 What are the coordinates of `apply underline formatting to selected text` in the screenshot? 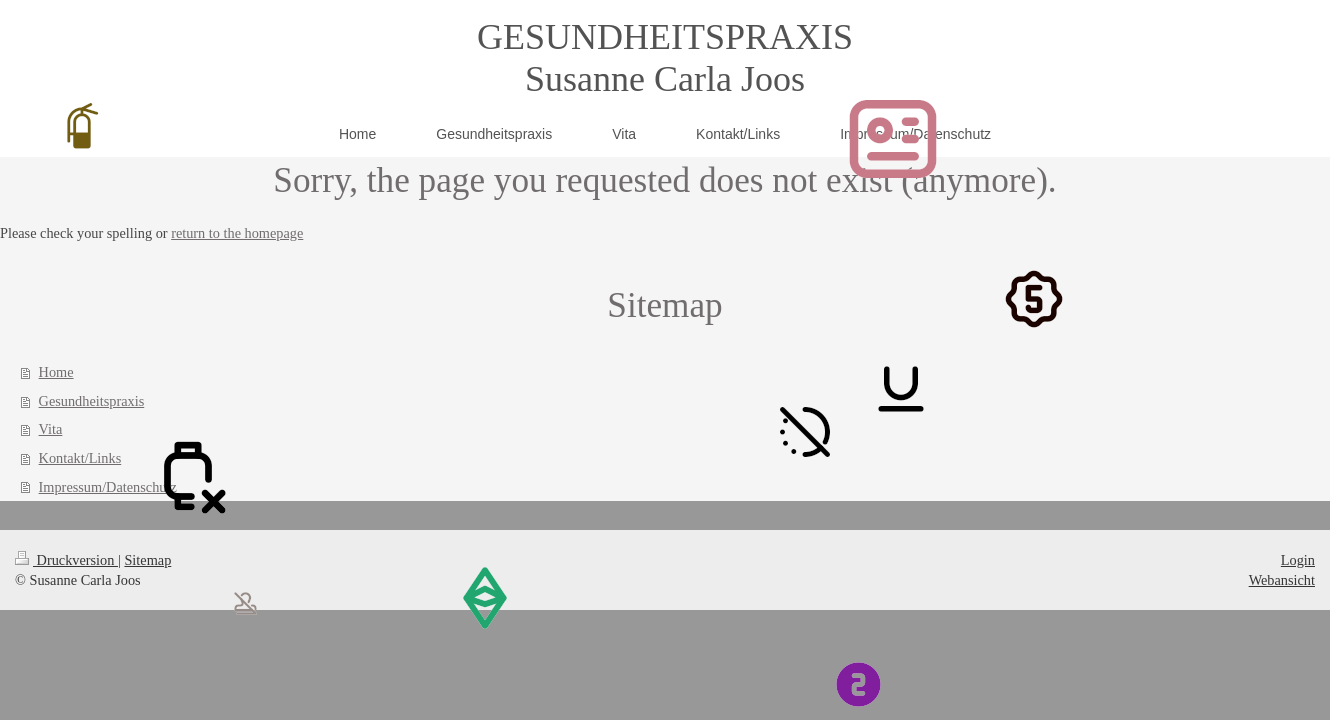 It's located at (901, 389).